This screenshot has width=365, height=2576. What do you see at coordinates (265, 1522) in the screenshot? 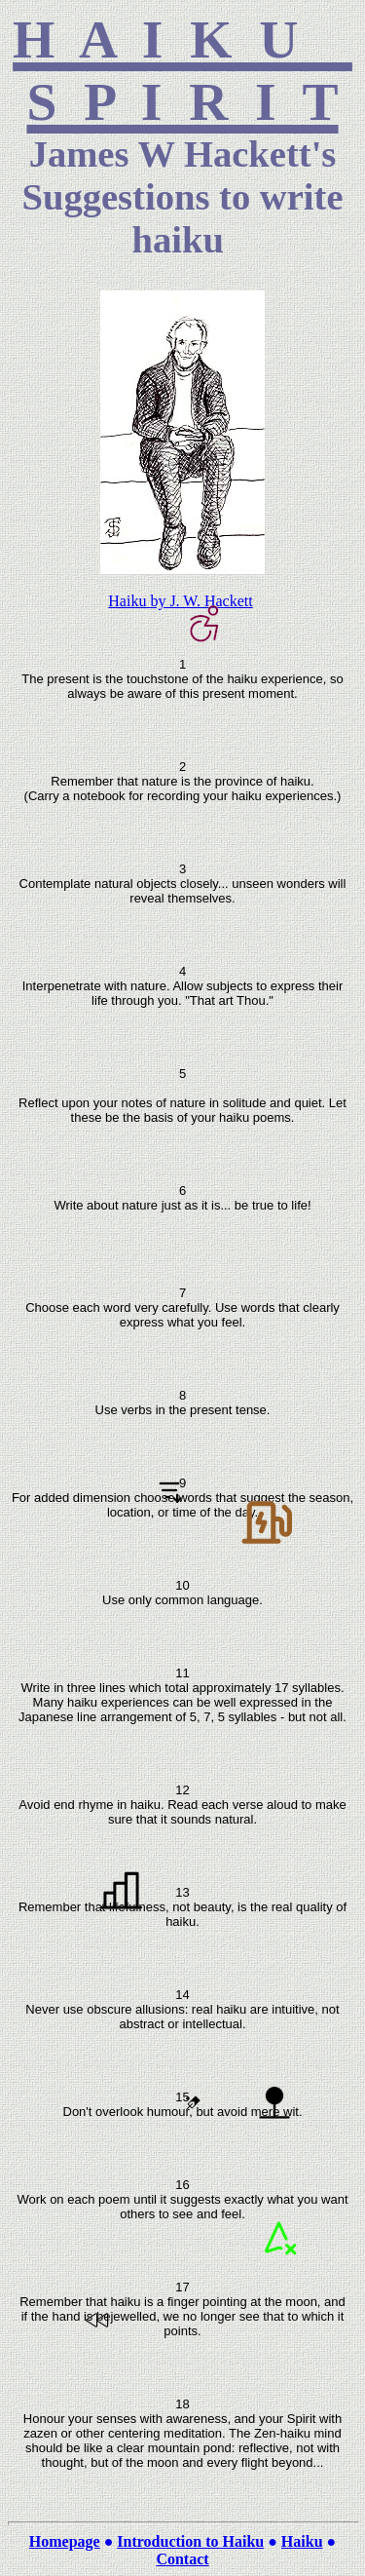
I see `find nearby EV charging stations` at bounding box center [265, 1522].